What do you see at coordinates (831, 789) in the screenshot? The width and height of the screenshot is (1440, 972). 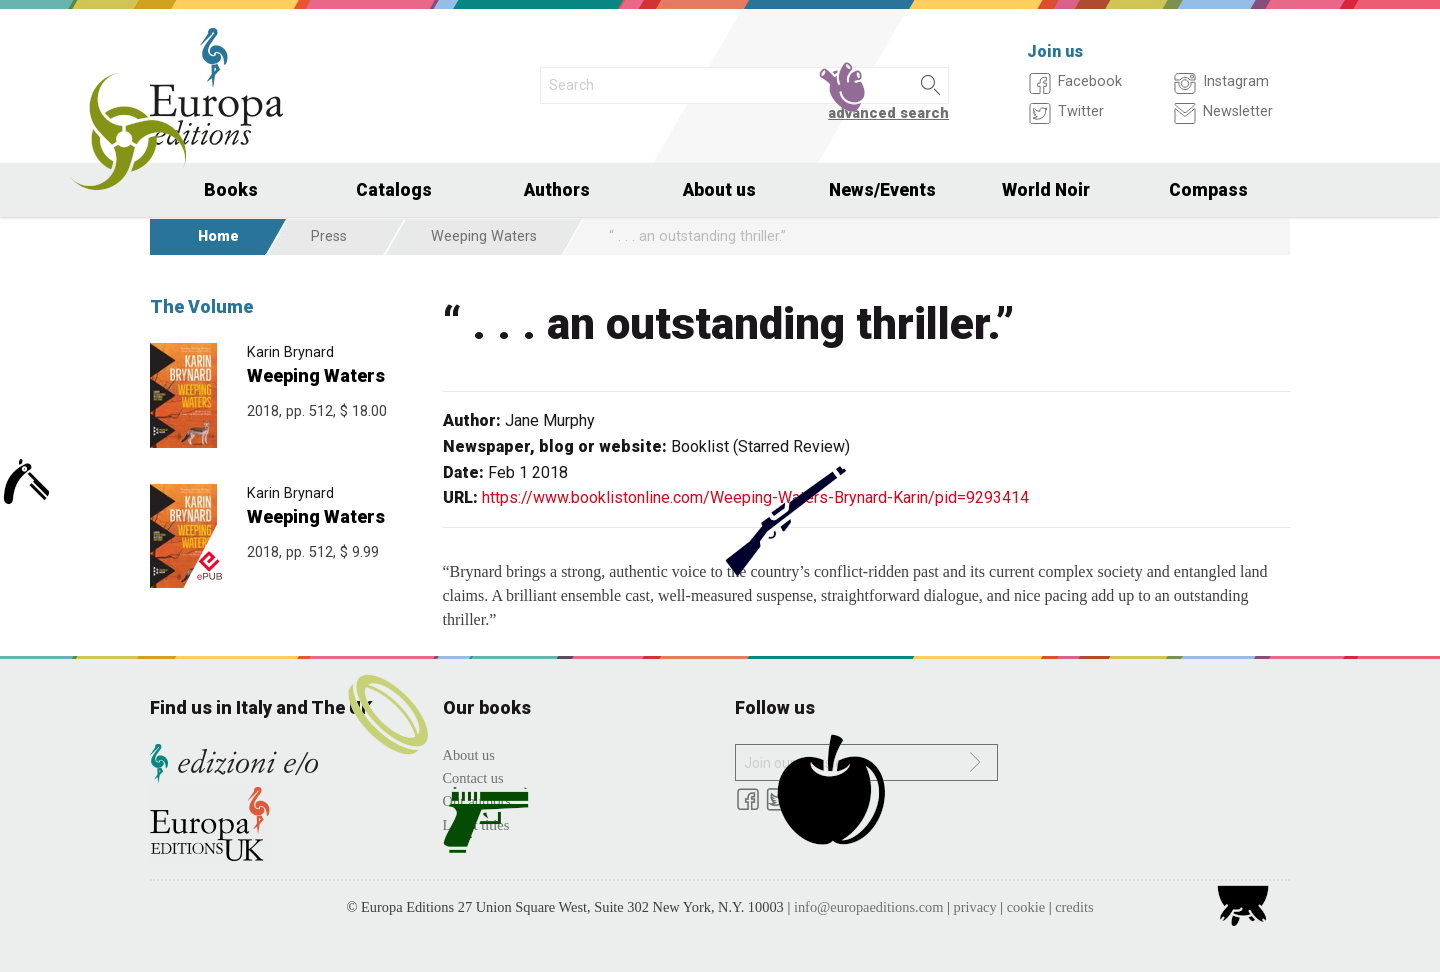 I see `collect a health or bonus item` at bounding box center [831, 789].